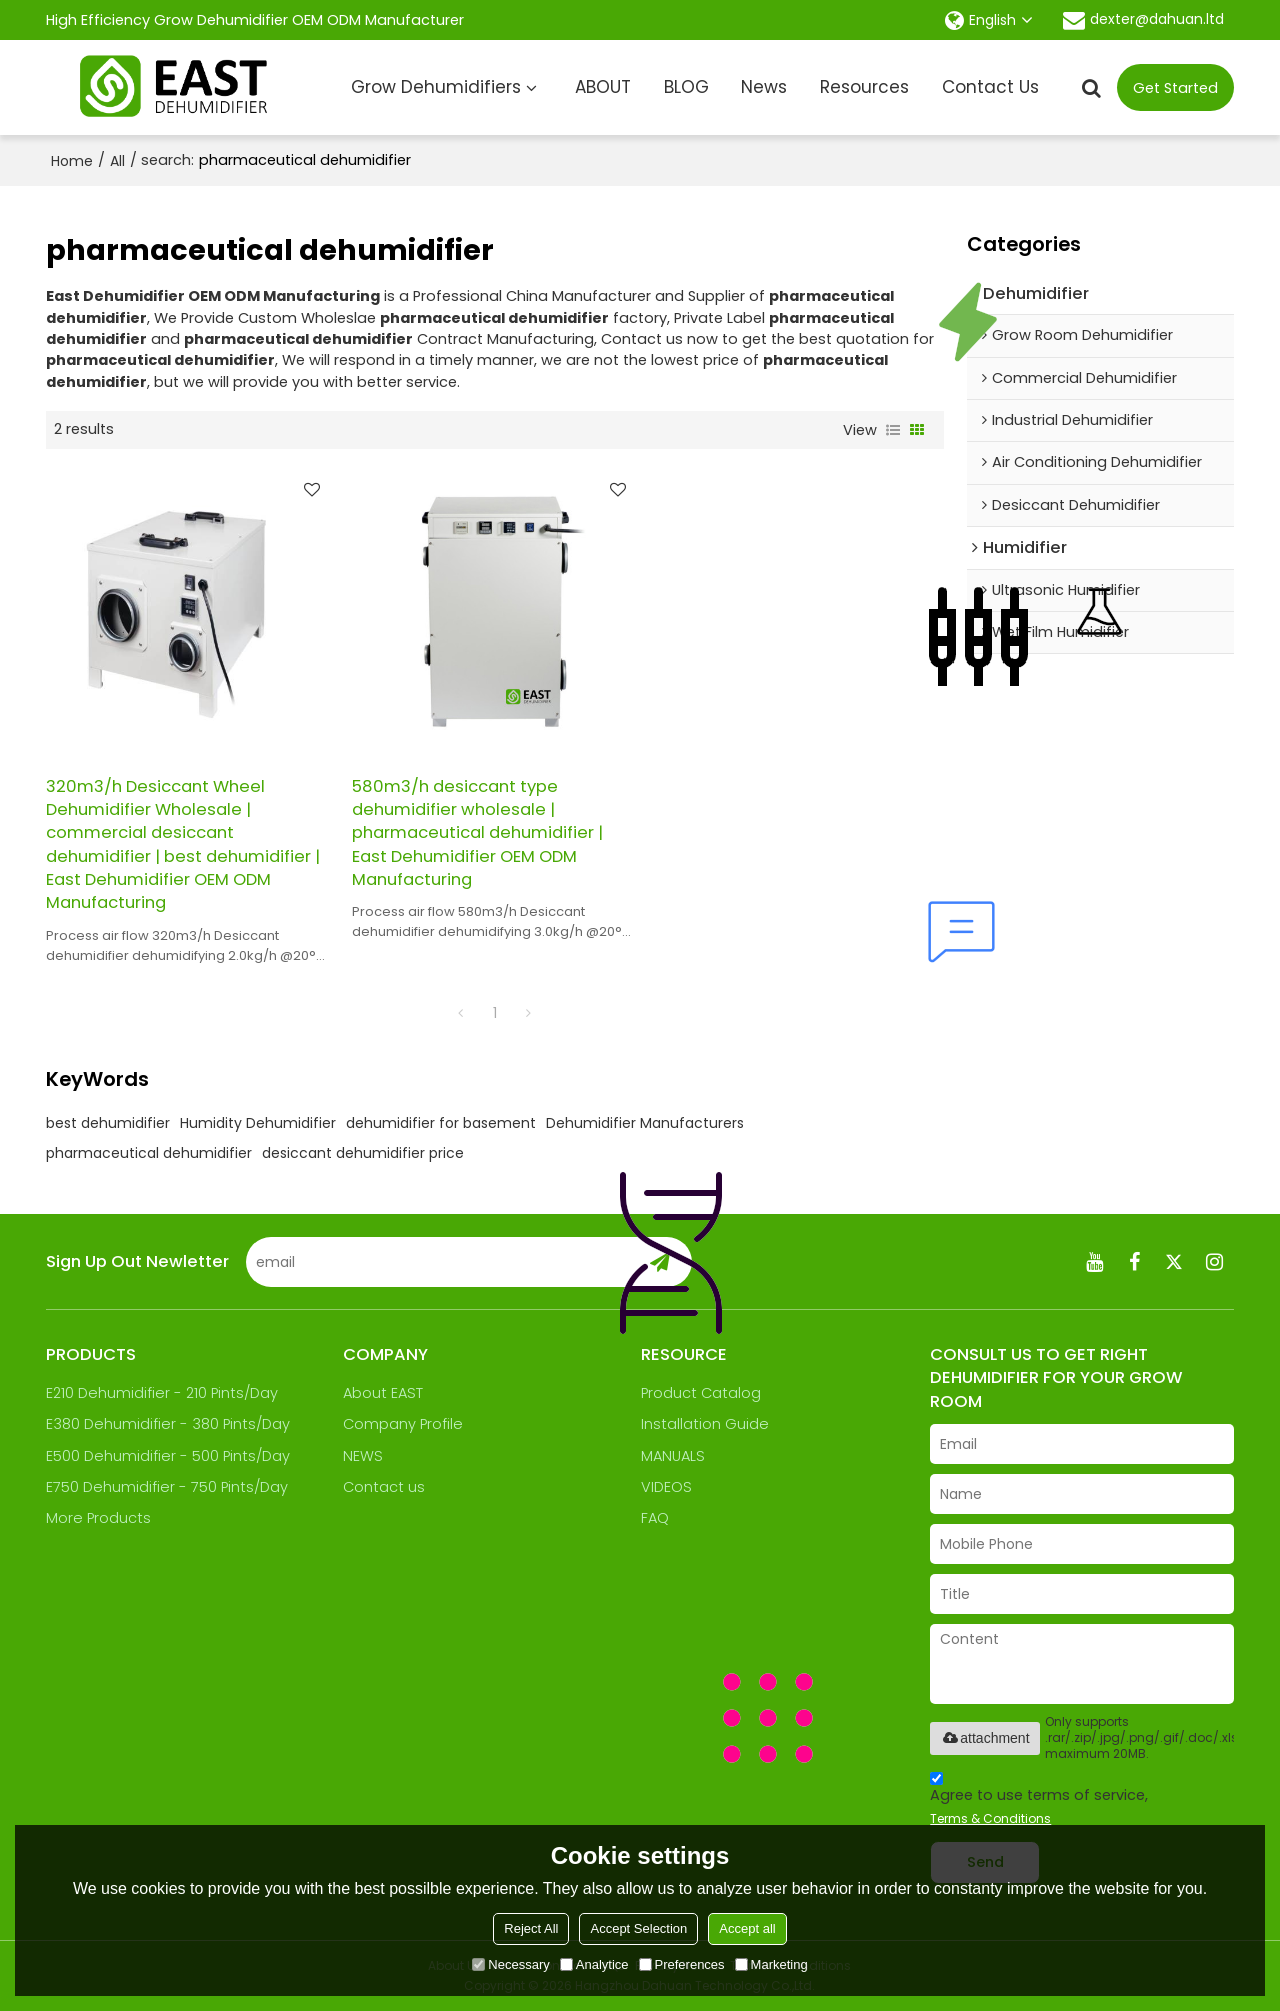 The width and height of the screenshot is (1280, 2011). I want to click on access genetic or DNA-related information, so click(671, 1253).